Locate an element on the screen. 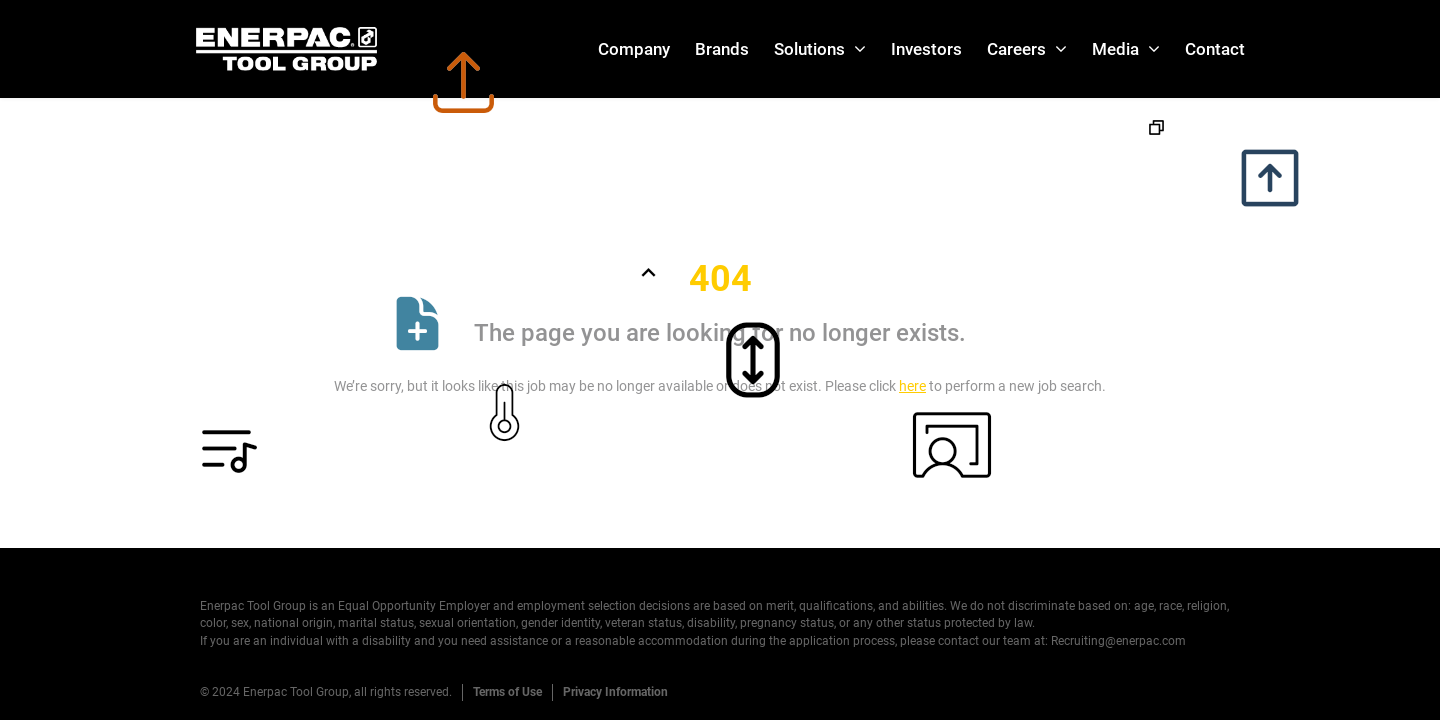 The image size is (1440, 720). create a new document is located at coordinates (417, 323).